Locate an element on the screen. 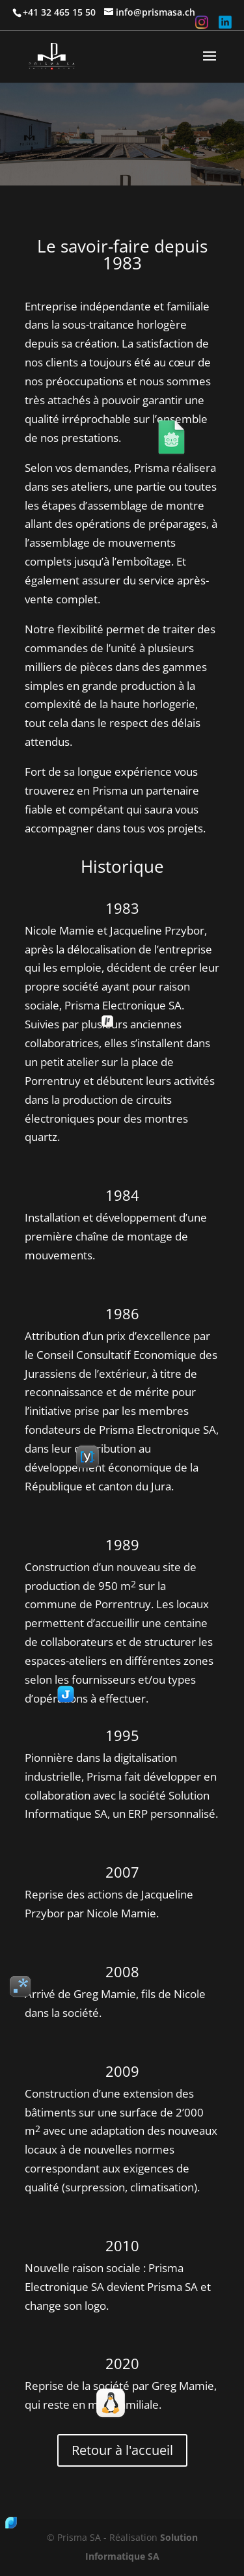  open linux system preferences is located at coordinates (111, 2403).